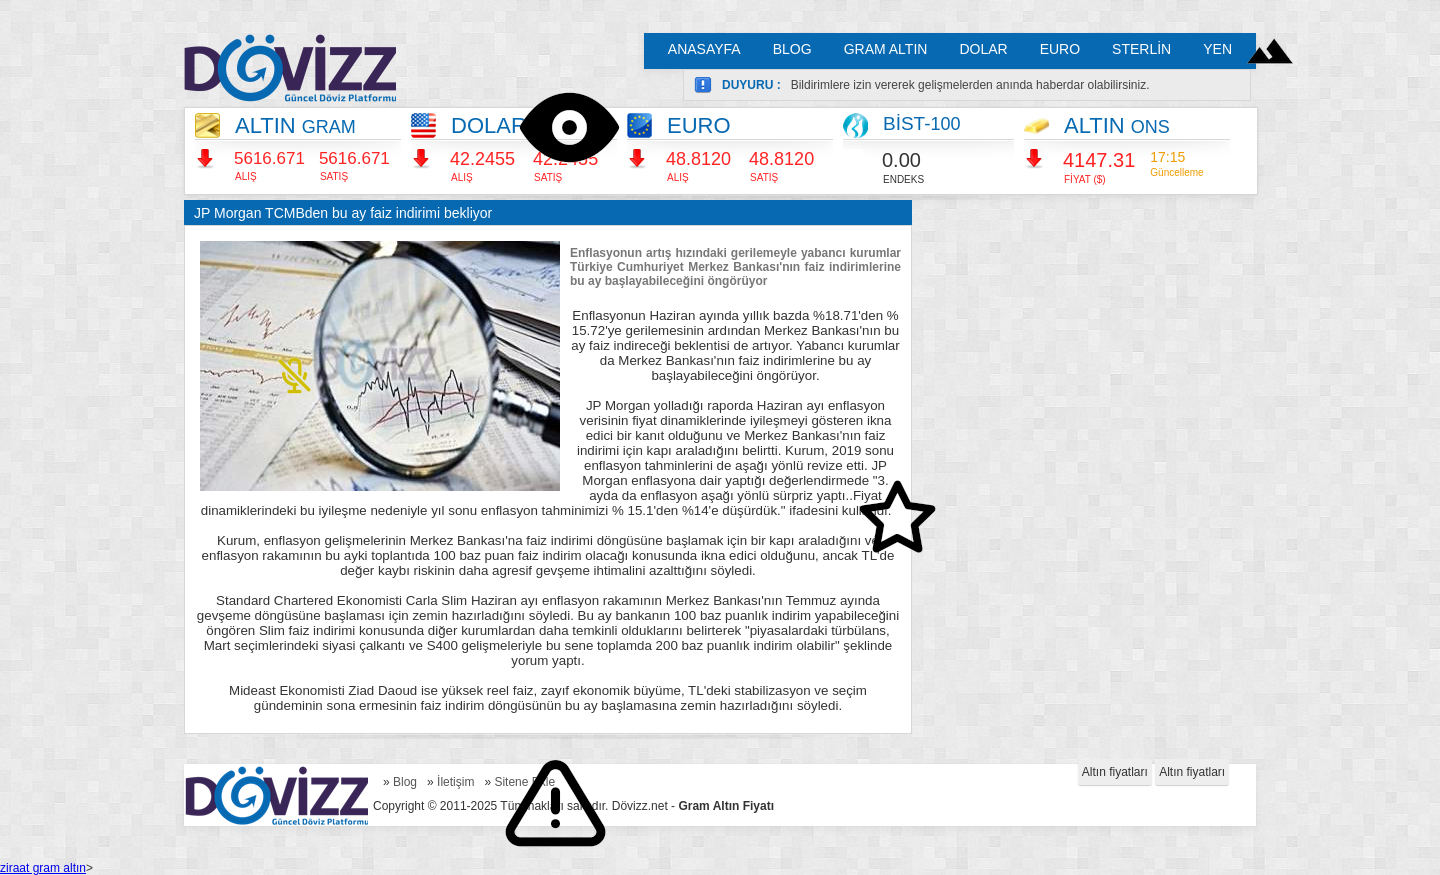 This screenshot has width=1440, height=875. I want to click on indicates a warning or caution state, so click(555, 805).